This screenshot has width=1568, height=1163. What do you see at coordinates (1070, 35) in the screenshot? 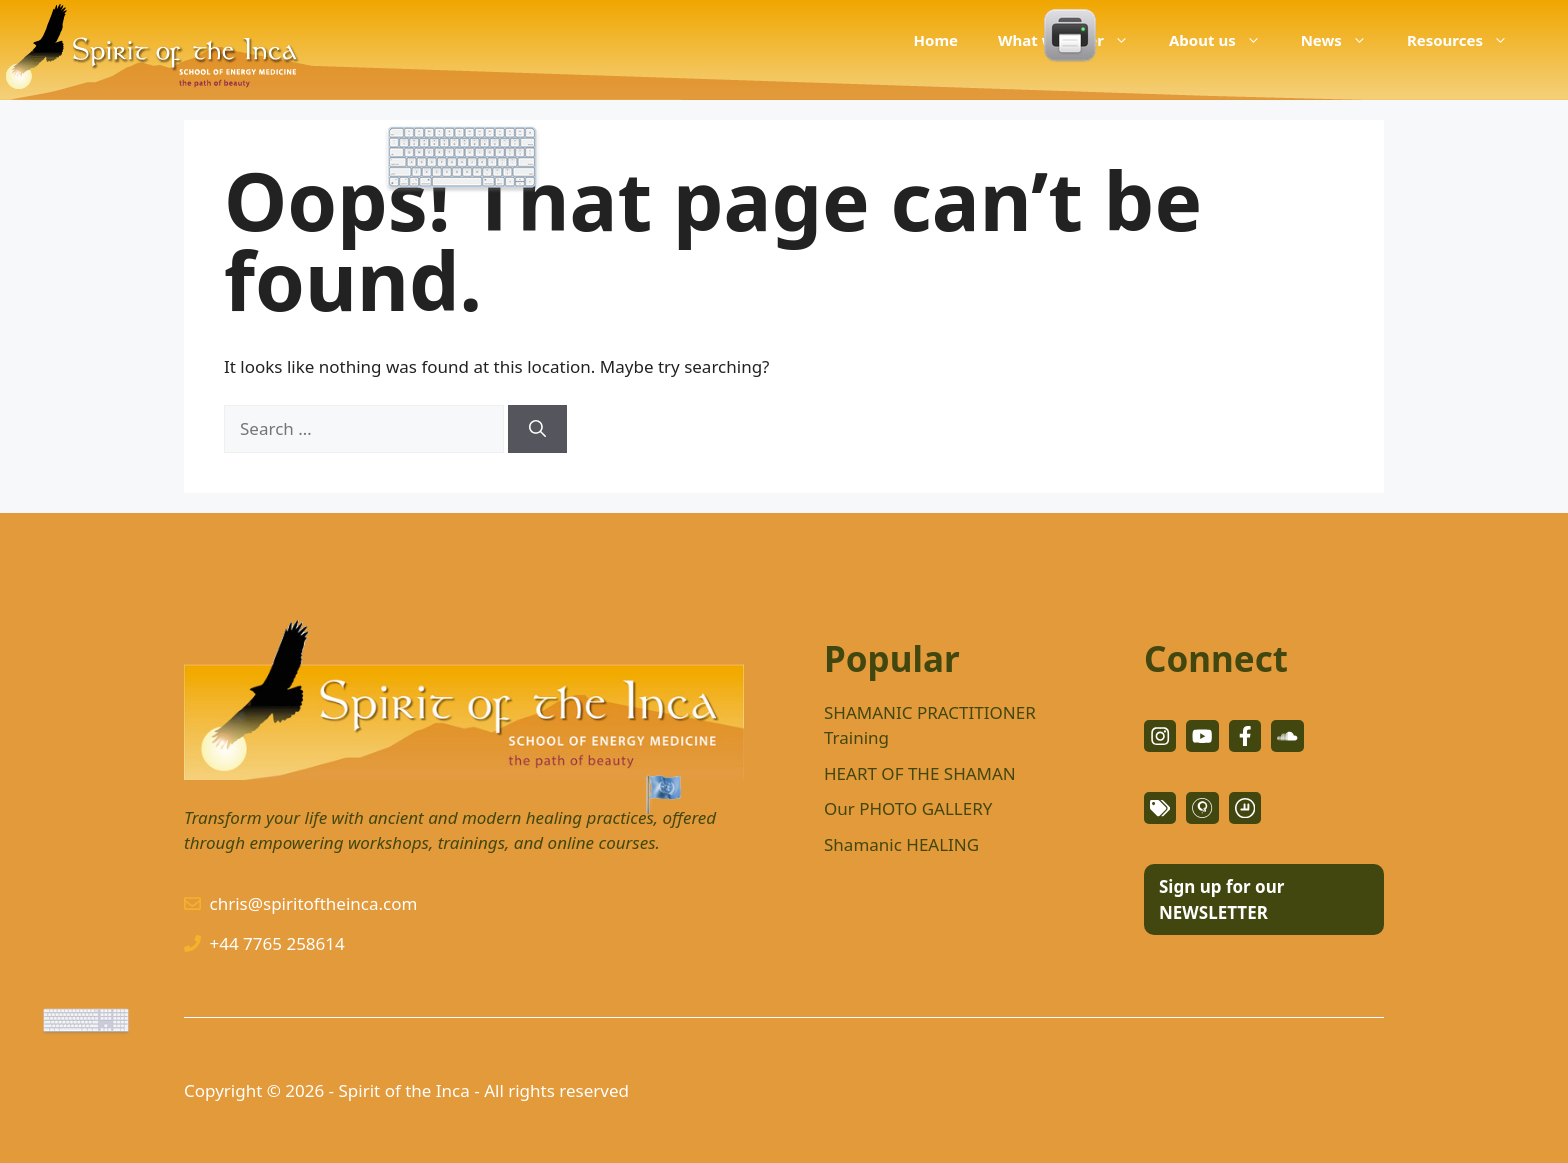
I see `open print center to manage print jobs` at bounding box center [1070, 35].